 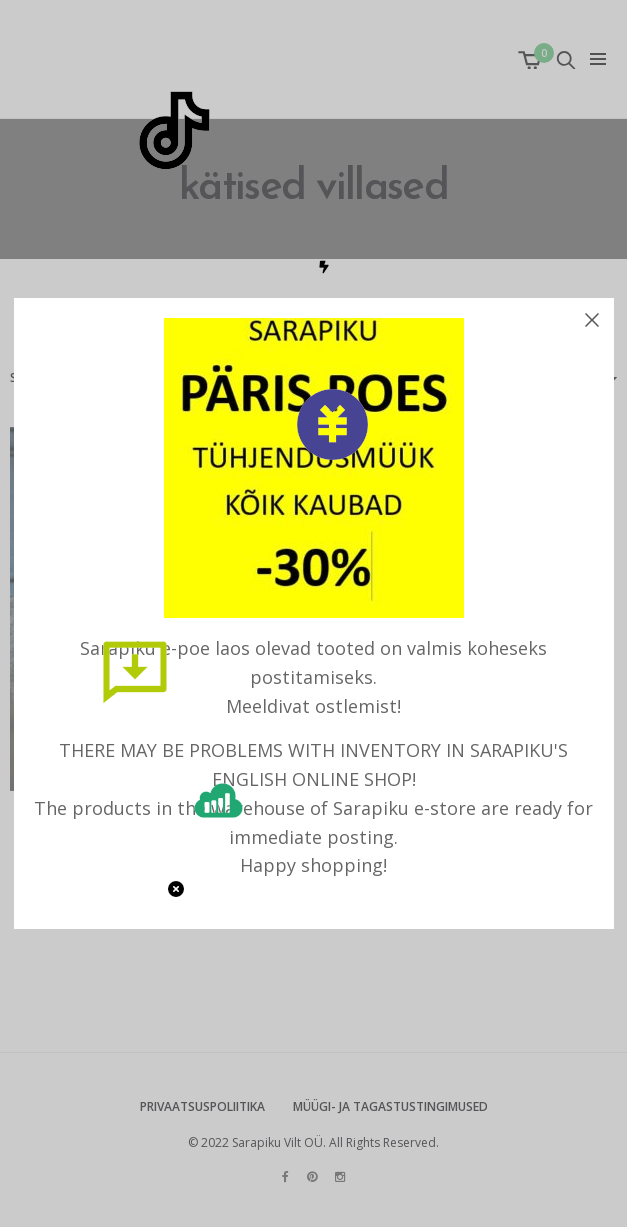 What do you see at coordinates (332, 424) in the screenshot?
I see `view balance in chinese yuan` at bounding box center [332, 424].